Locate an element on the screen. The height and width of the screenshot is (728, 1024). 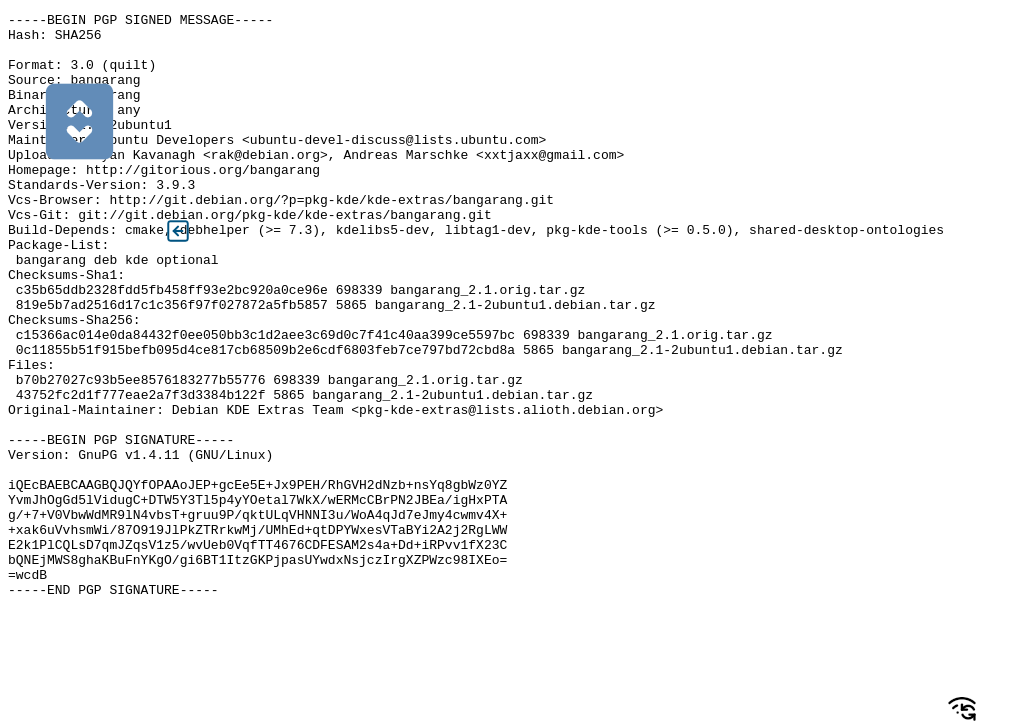
sync data over wifi connection is located at coordinates (962, 707).